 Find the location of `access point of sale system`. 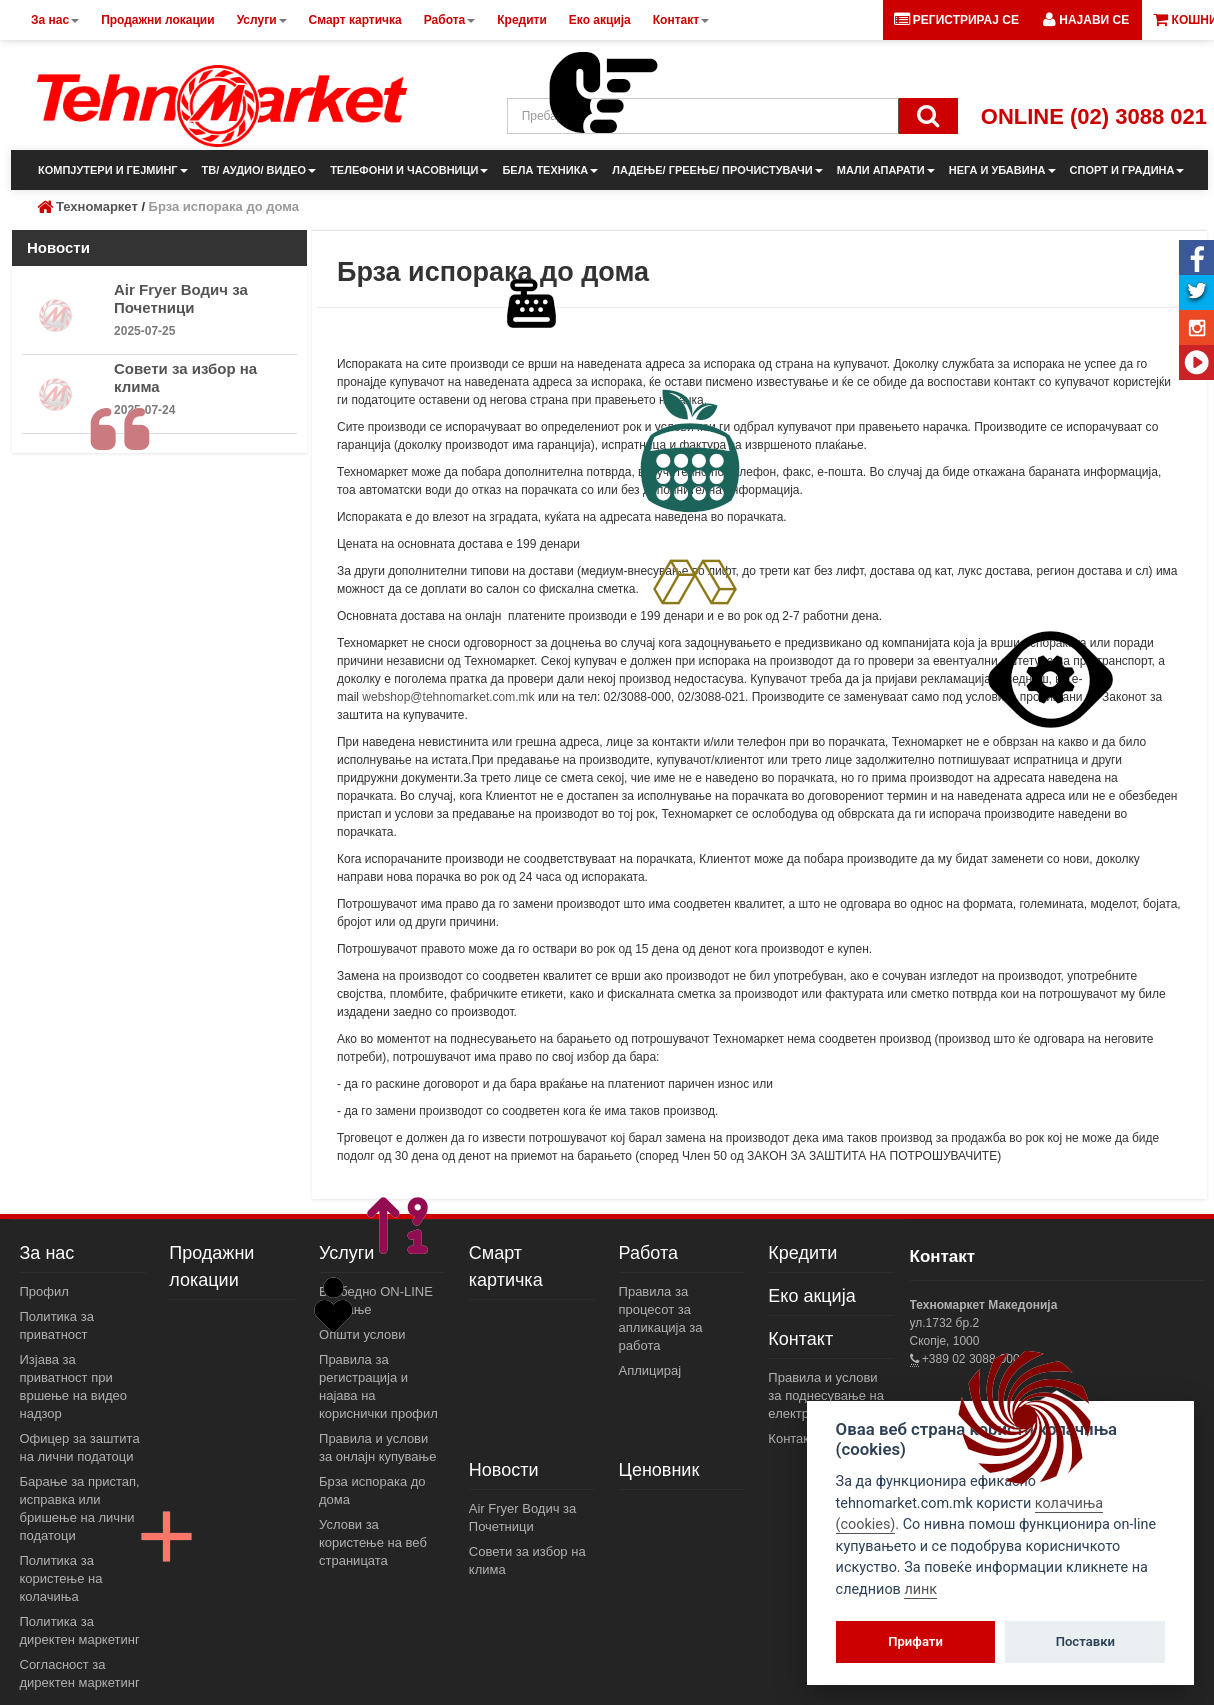

access point of sale system is located at coordinates (531, 303).